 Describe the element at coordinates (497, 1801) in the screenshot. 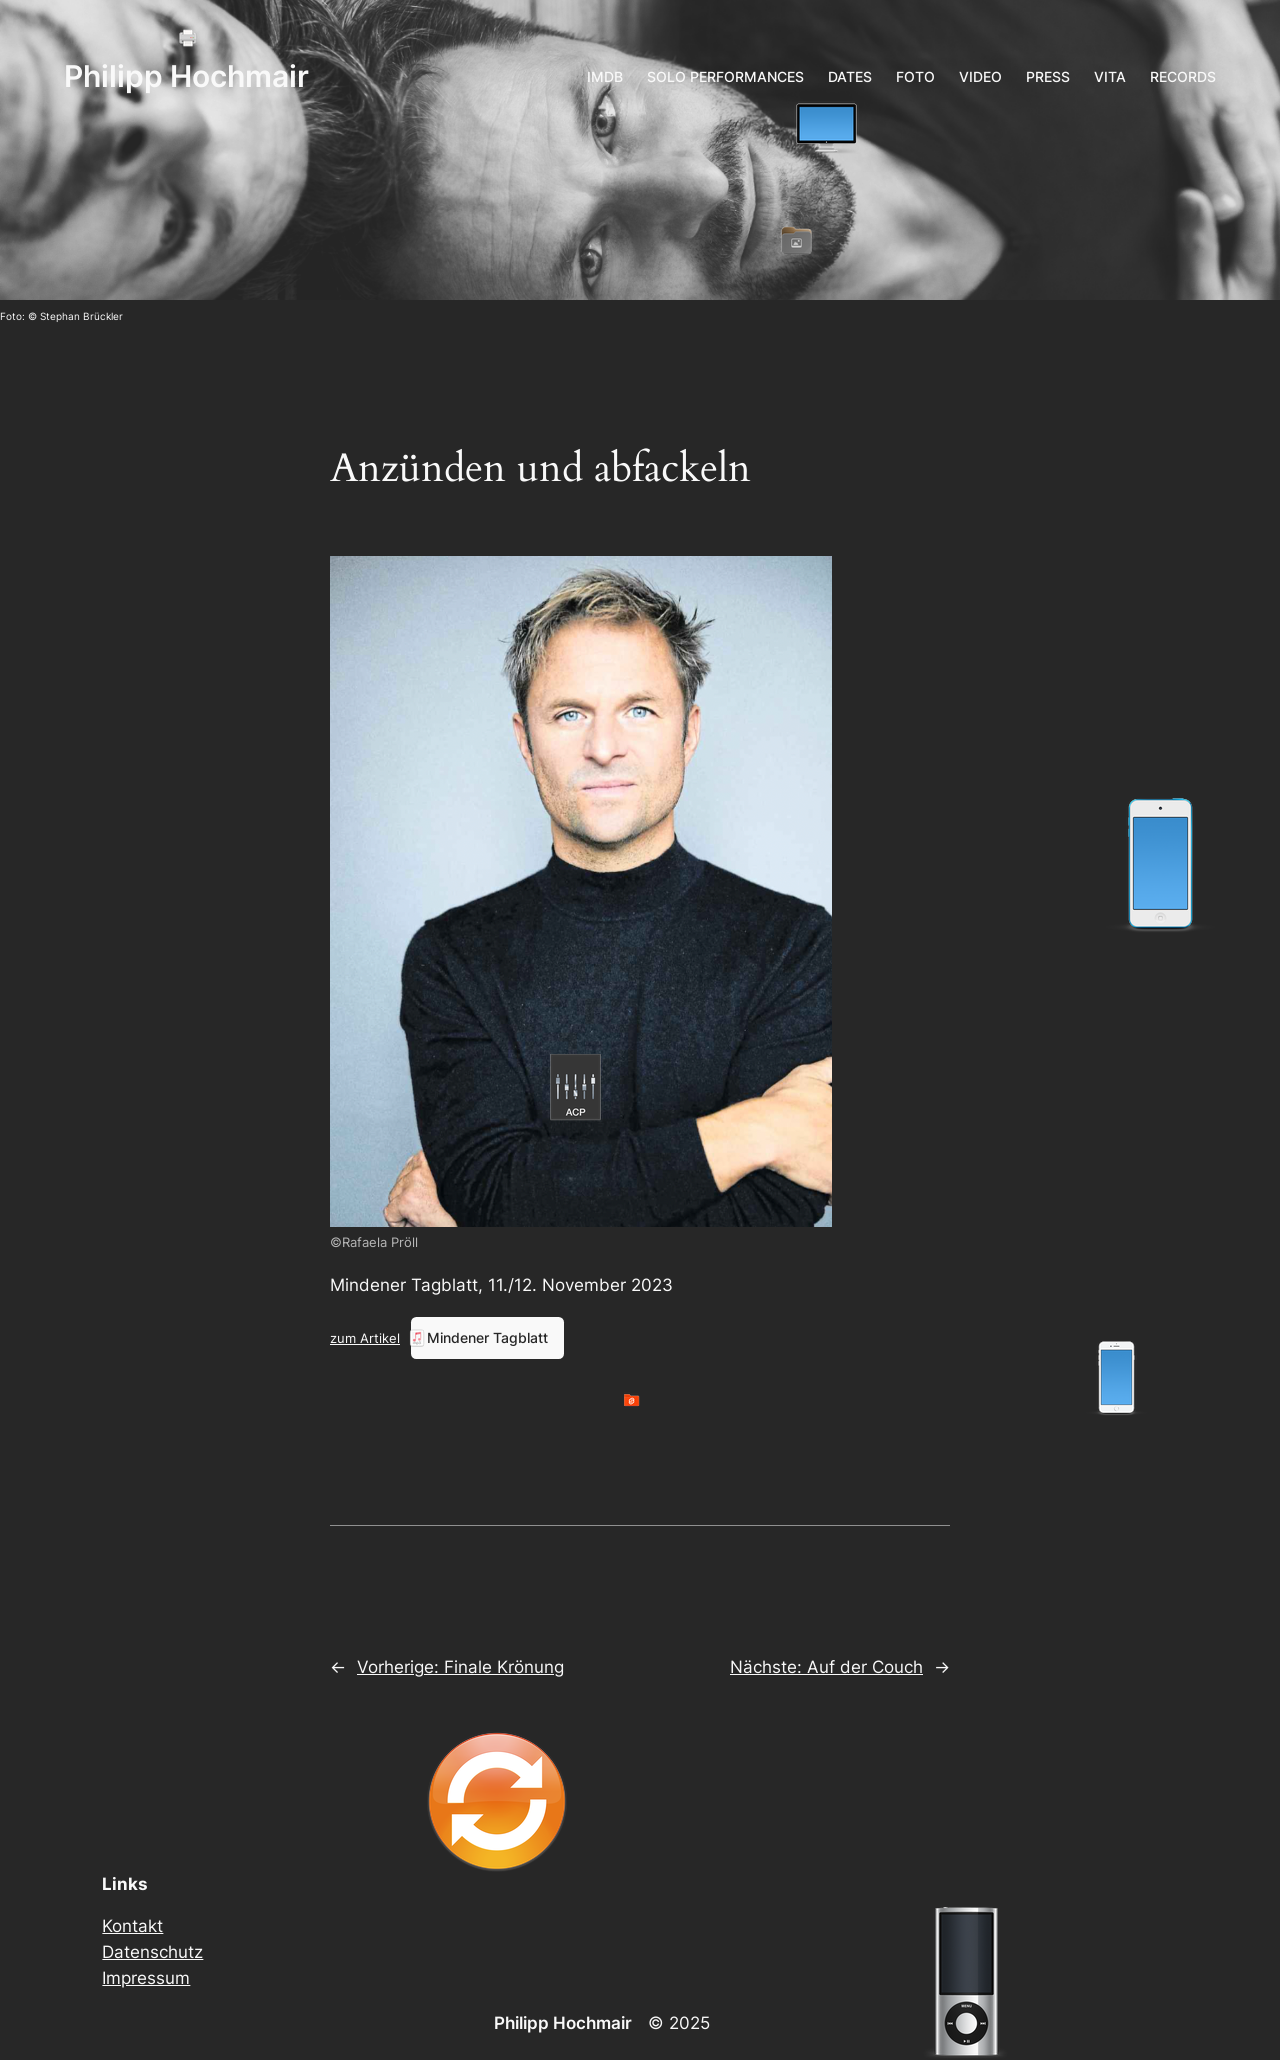

I see `sync data across devices` at that location.